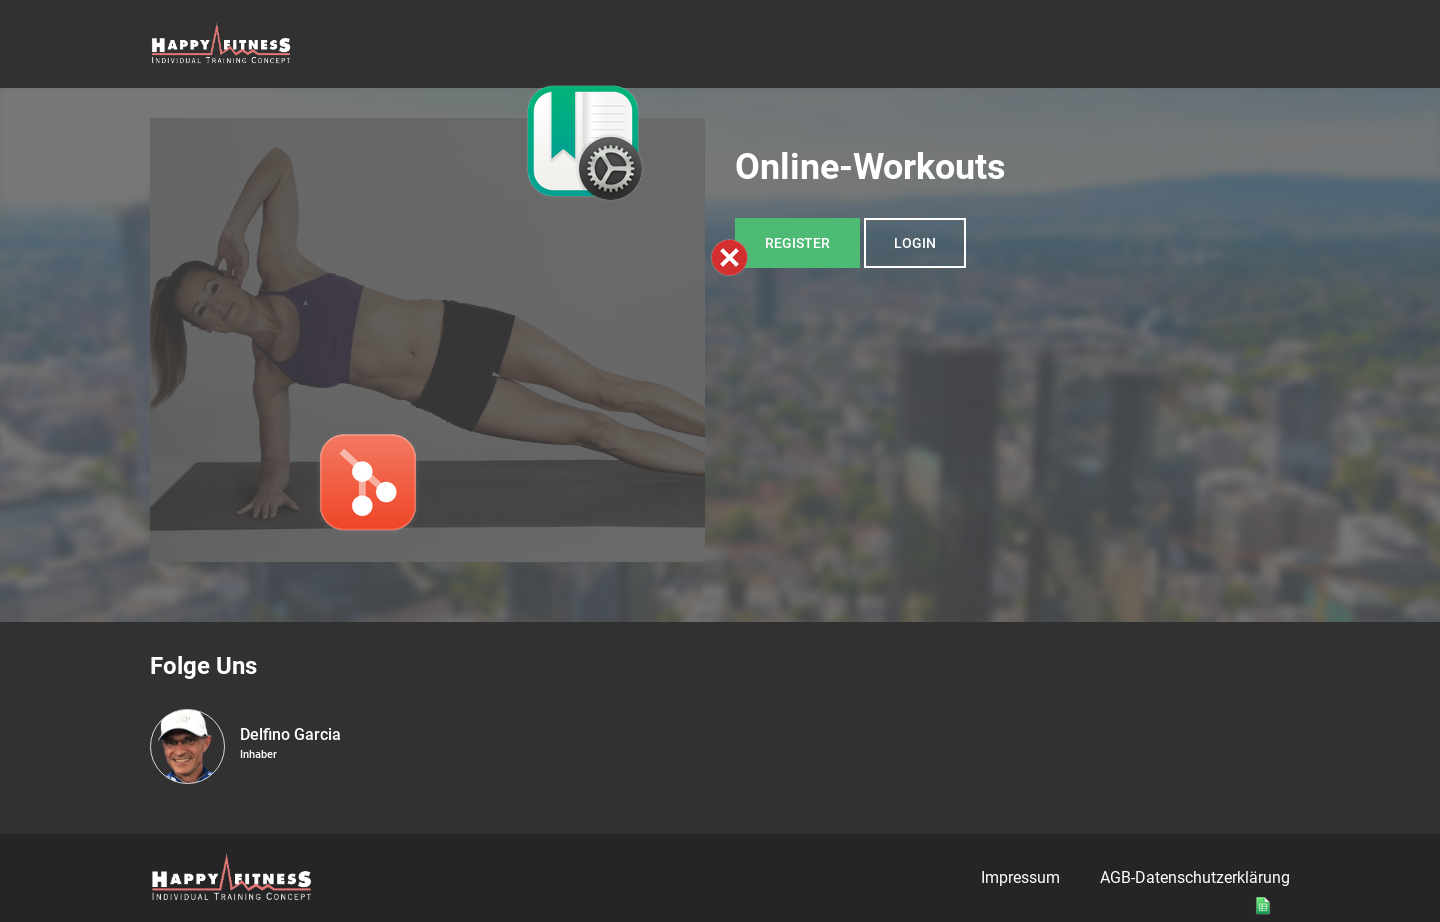 This screenshot has width=1440, height=922. I want to click on configure git version control settings, so click(368, 484).